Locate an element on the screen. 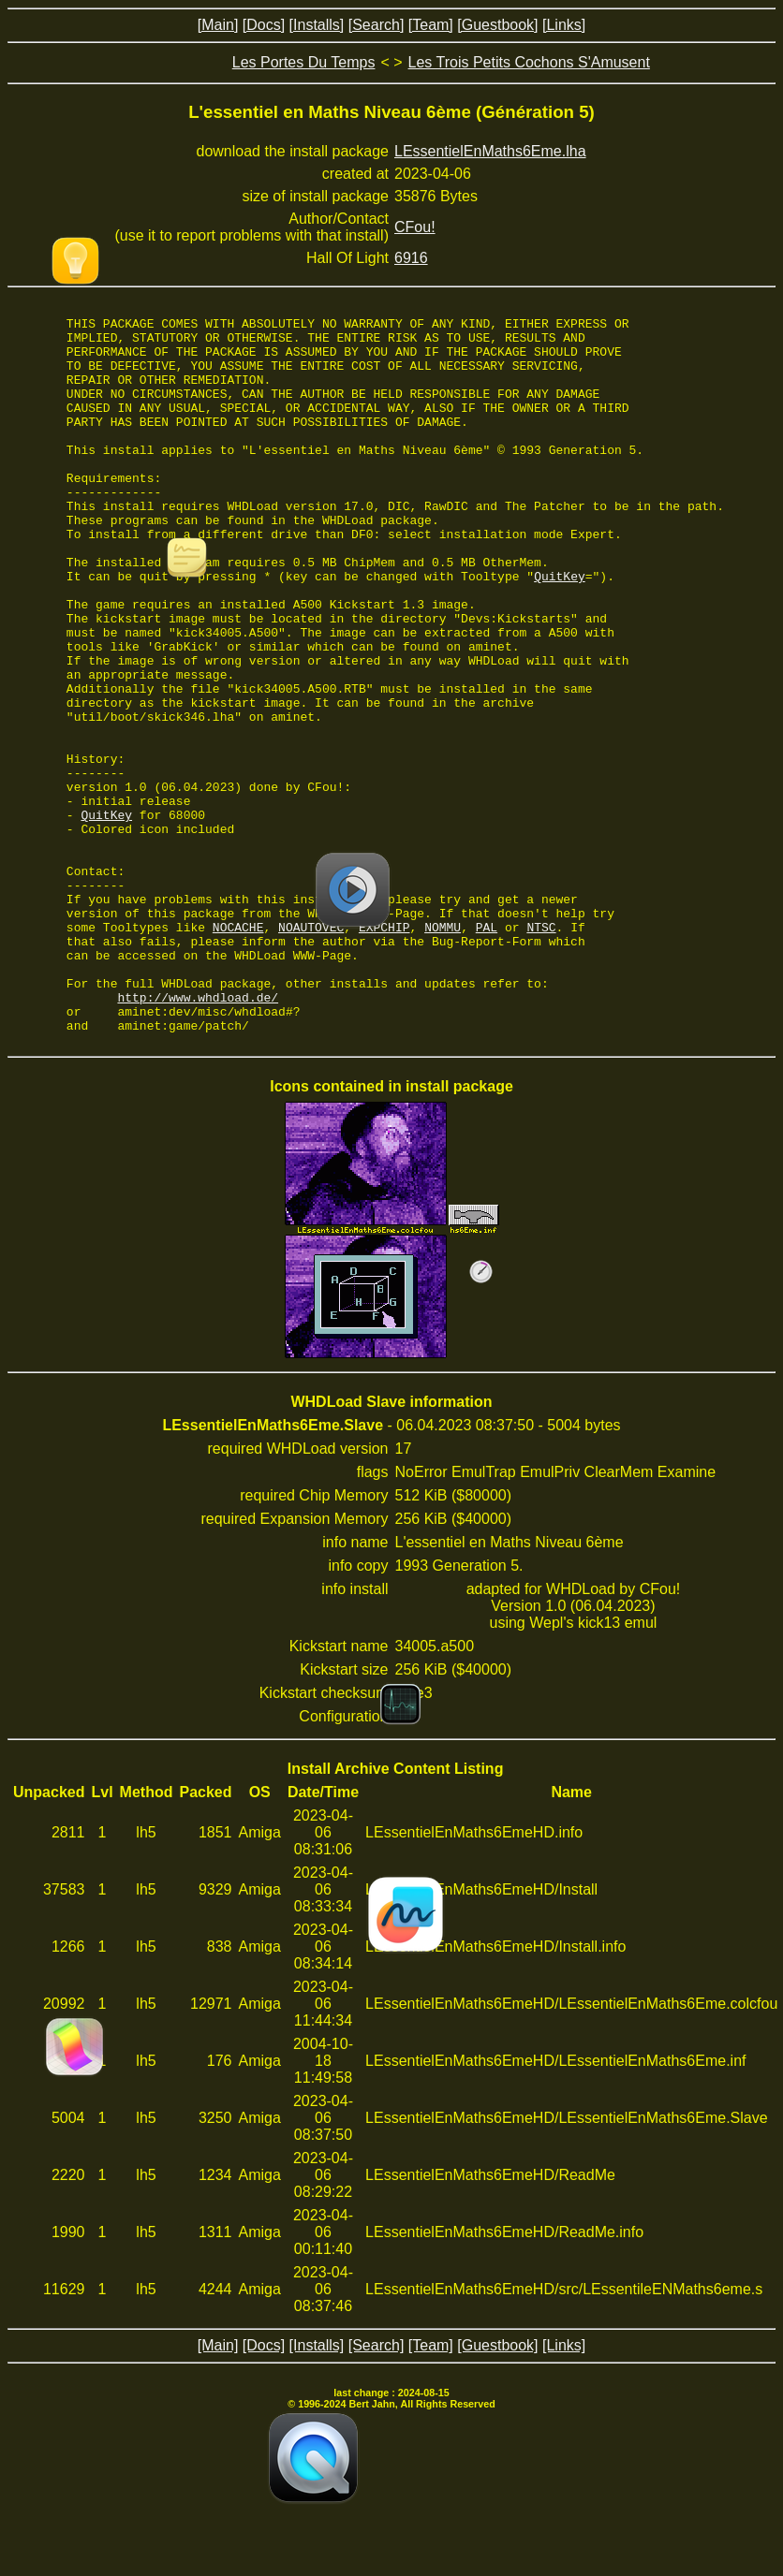 This screenshot has width=783, height=2576. open activity monitor to view system performance is located at coordinates (400, 1704).